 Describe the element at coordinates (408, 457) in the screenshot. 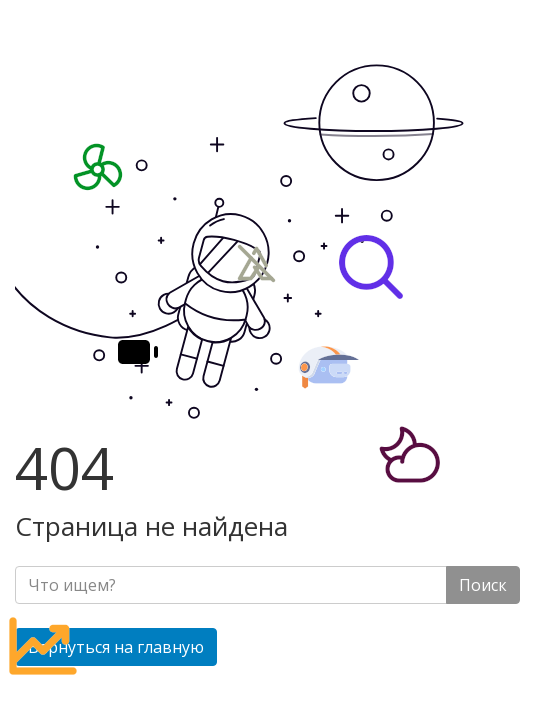

I see `indicates nighttime or evening weather conditions` at that location.